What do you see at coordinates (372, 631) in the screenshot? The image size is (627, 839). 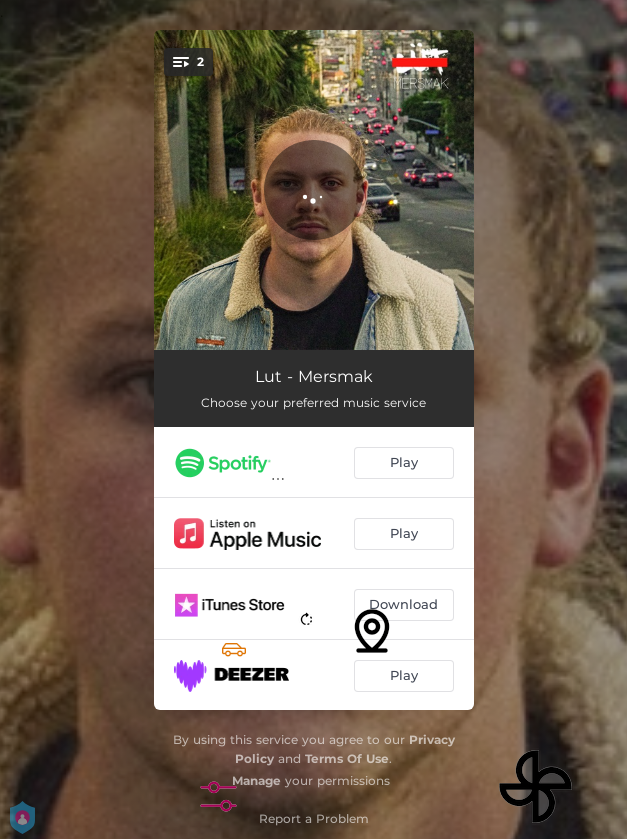 I see `view location on map` at bounding box center [372, 631].